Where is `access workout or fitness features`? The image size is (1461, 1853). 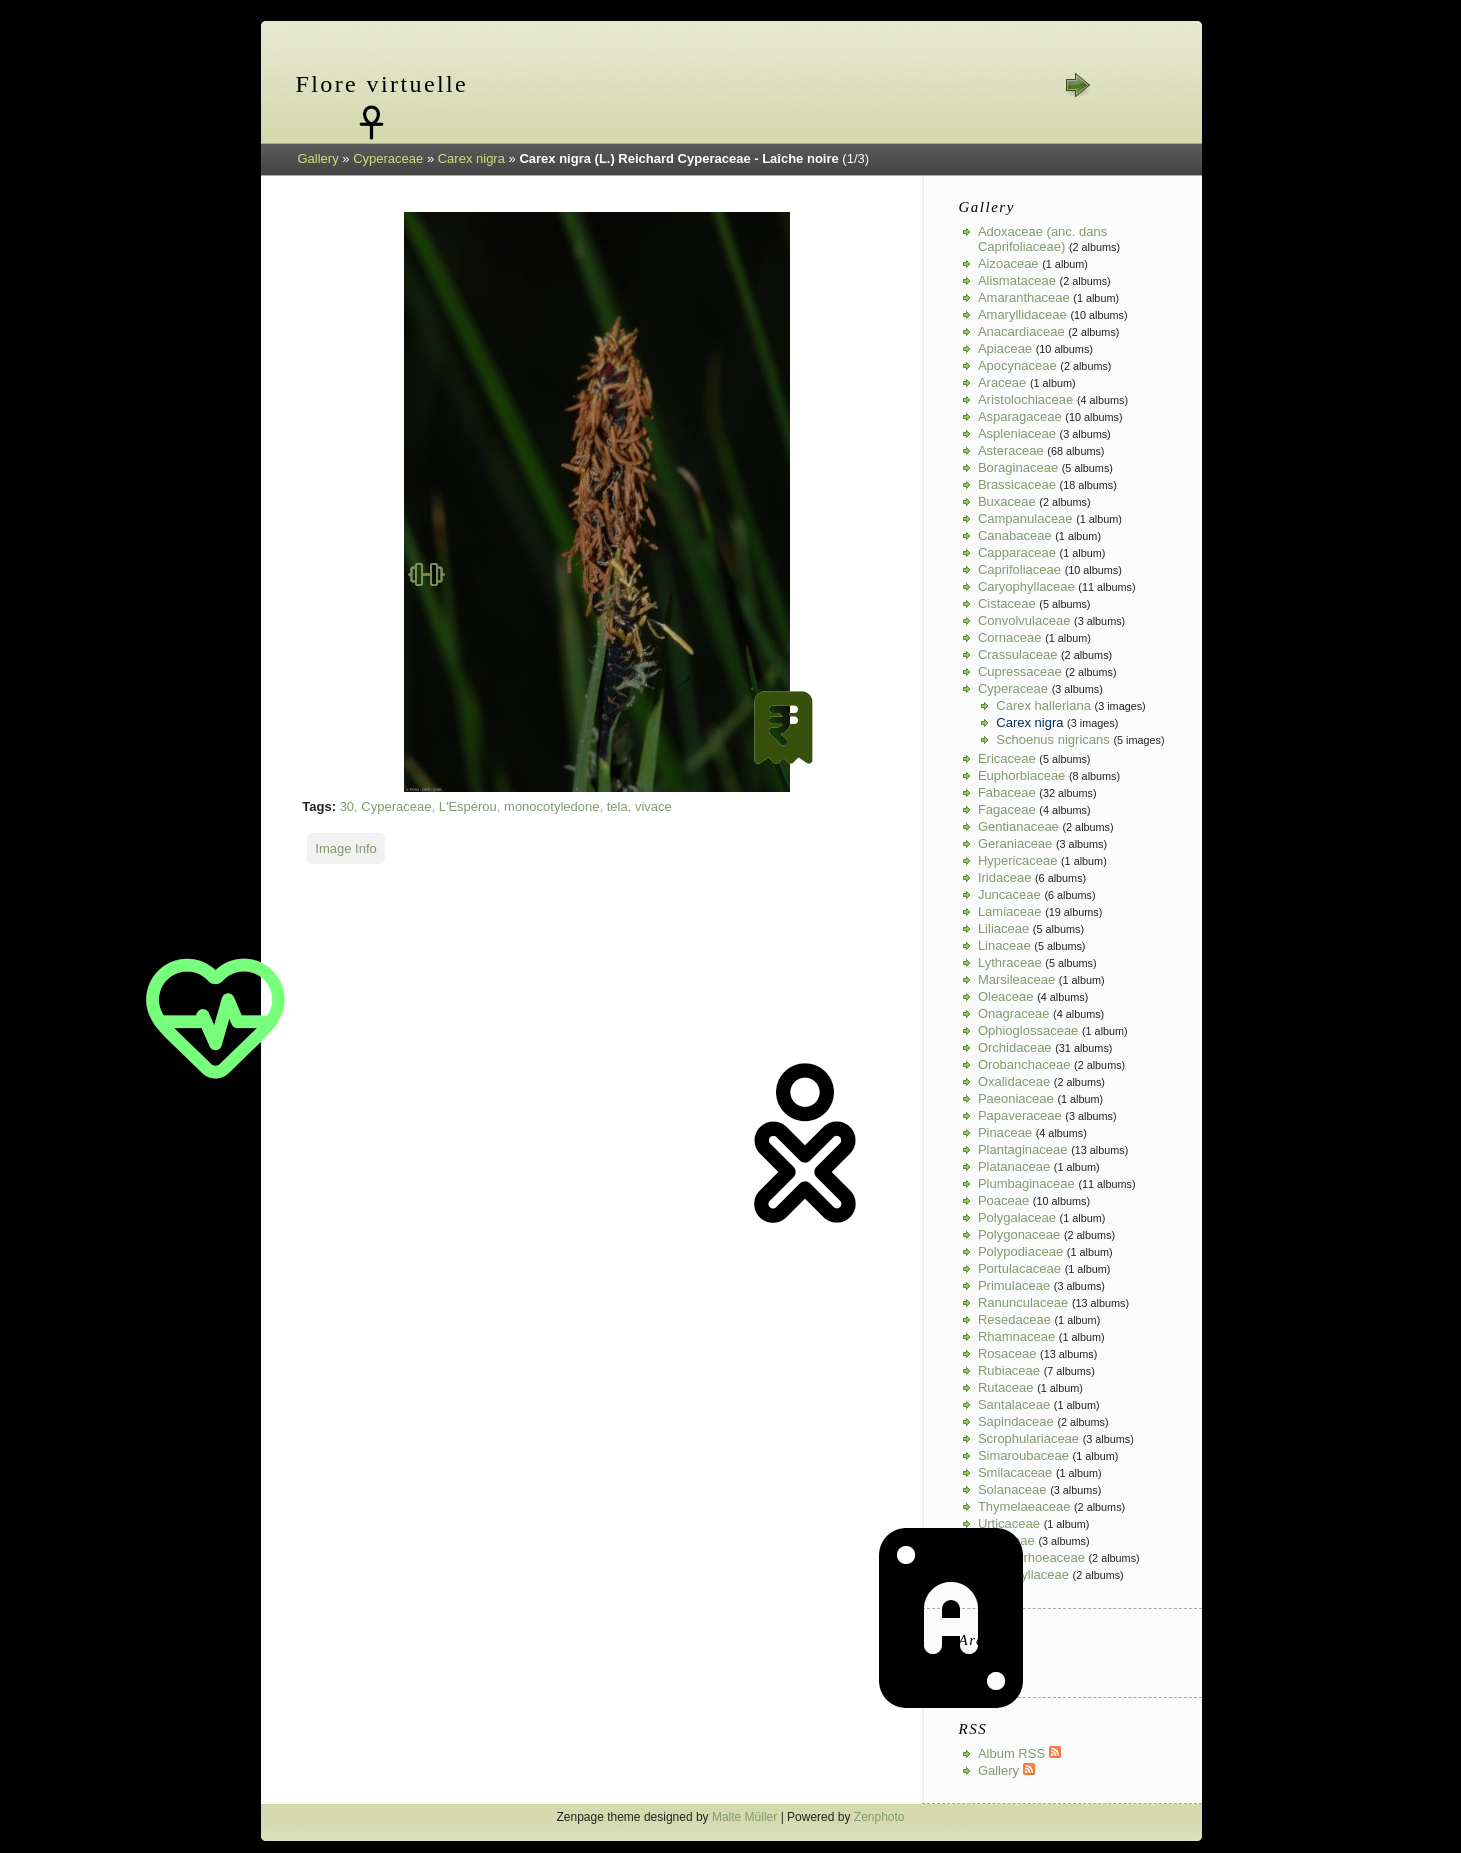 access workout or fitness features is located at coordinates (426, 574).